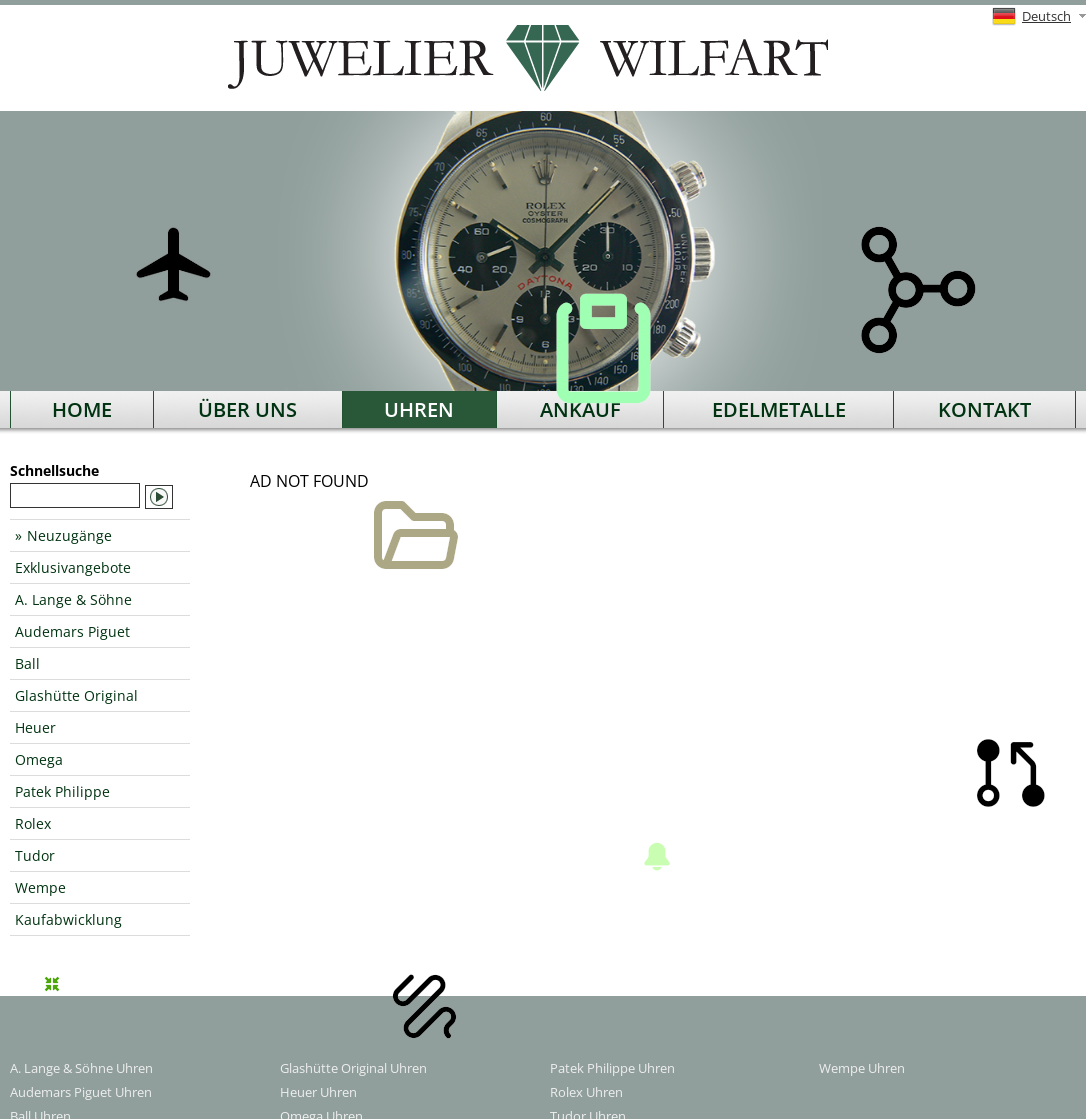 This screenshot has height=1119, width=1086. I want to click on paste copied content from clipboard, so click(603, 348).